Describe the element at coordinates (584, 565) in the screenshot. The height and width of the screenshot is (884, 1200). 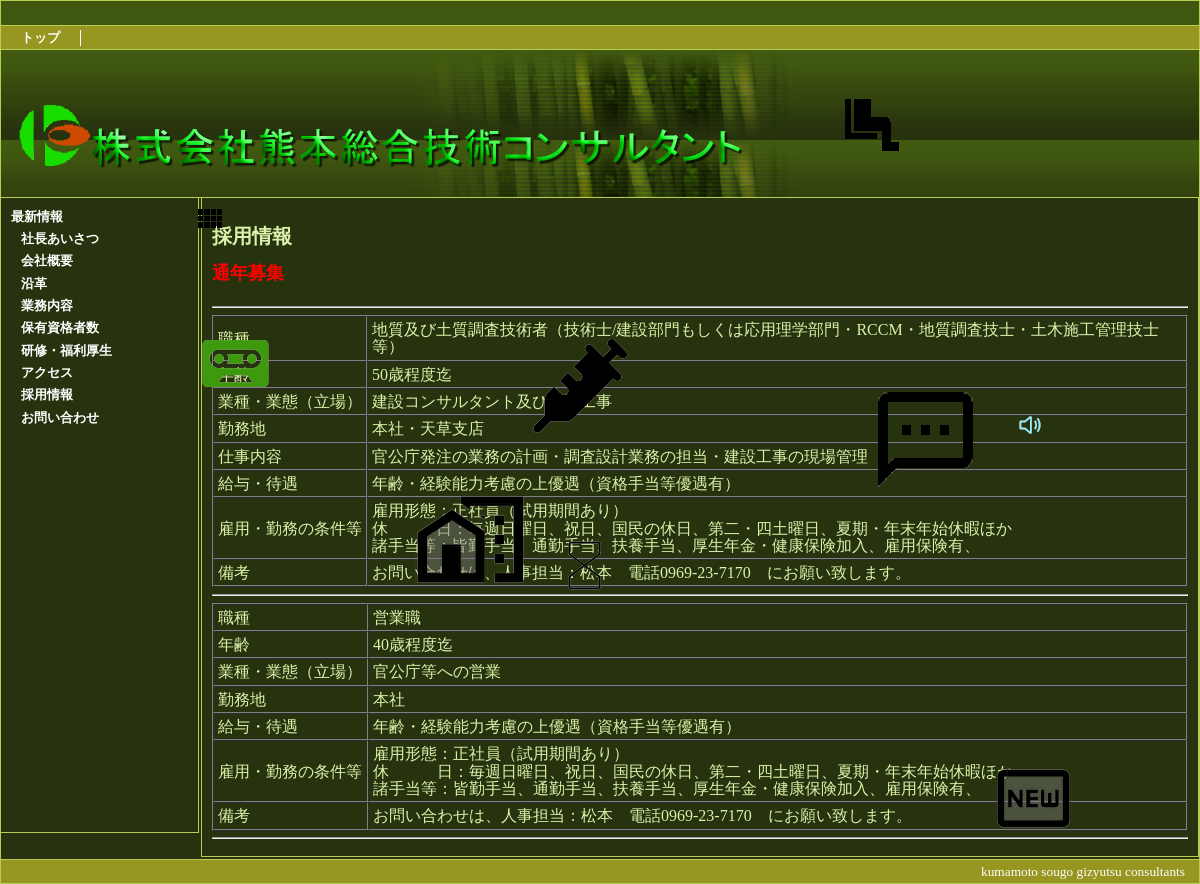
I see `indicates loading or processing in progress` at that location.